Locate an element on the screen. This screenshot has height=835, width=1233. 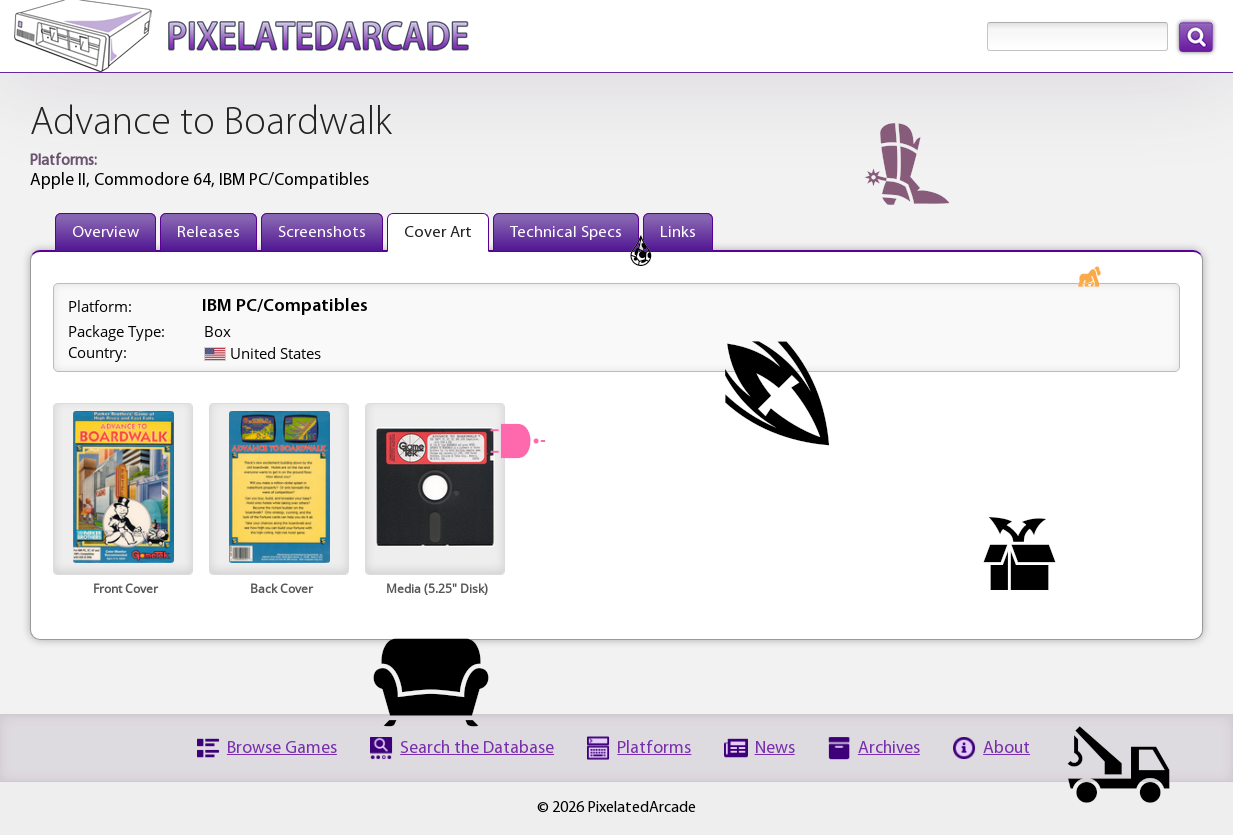
represents a NAND logic gate in a circuit diagram is located at coordinates (518, 441).